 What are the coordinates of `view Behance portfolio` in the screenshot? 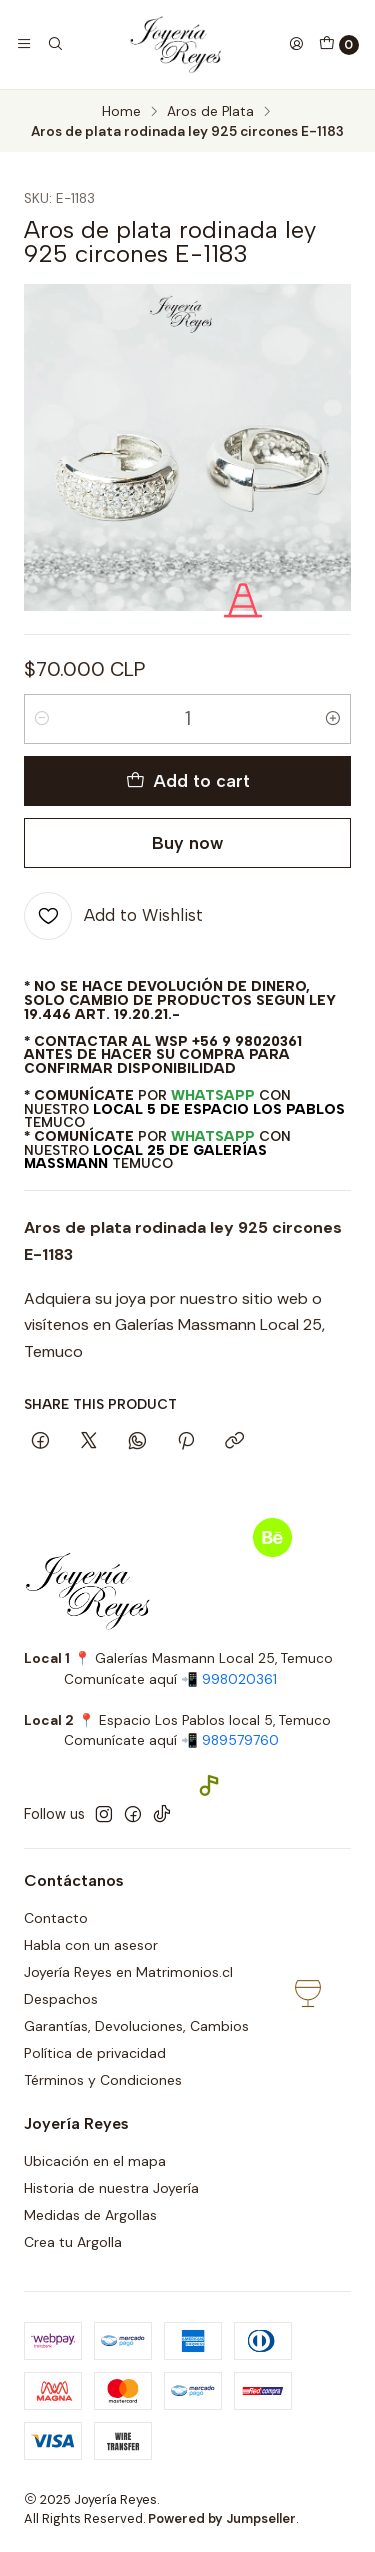 It's located at (272, 1537).